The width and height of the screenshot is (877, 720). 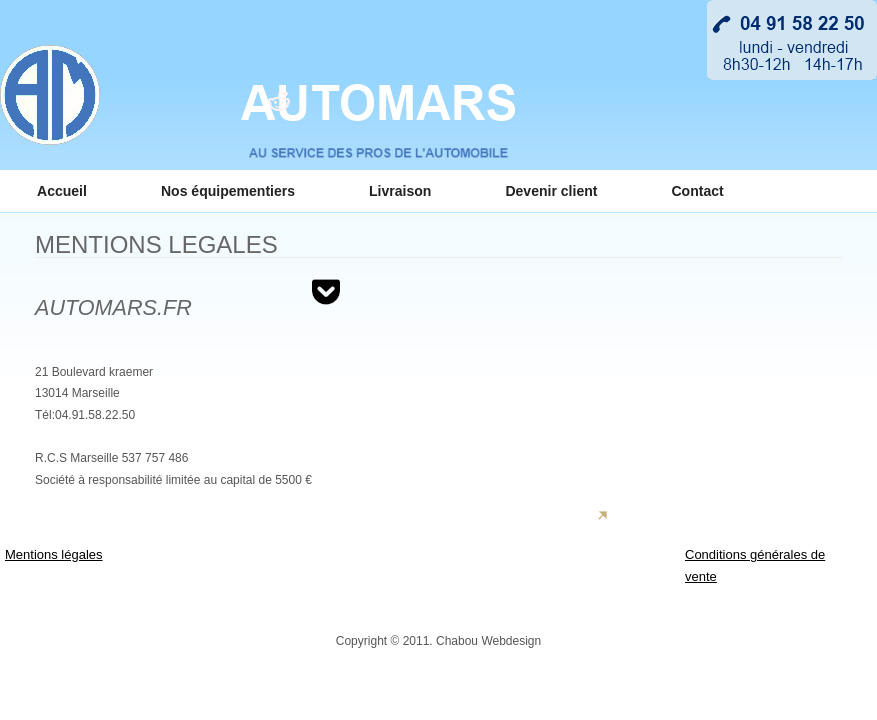 What do you see at coordinates (279, 101) in the screenshot?
I see `open the Reddit app` at bounding box center [279, 101].